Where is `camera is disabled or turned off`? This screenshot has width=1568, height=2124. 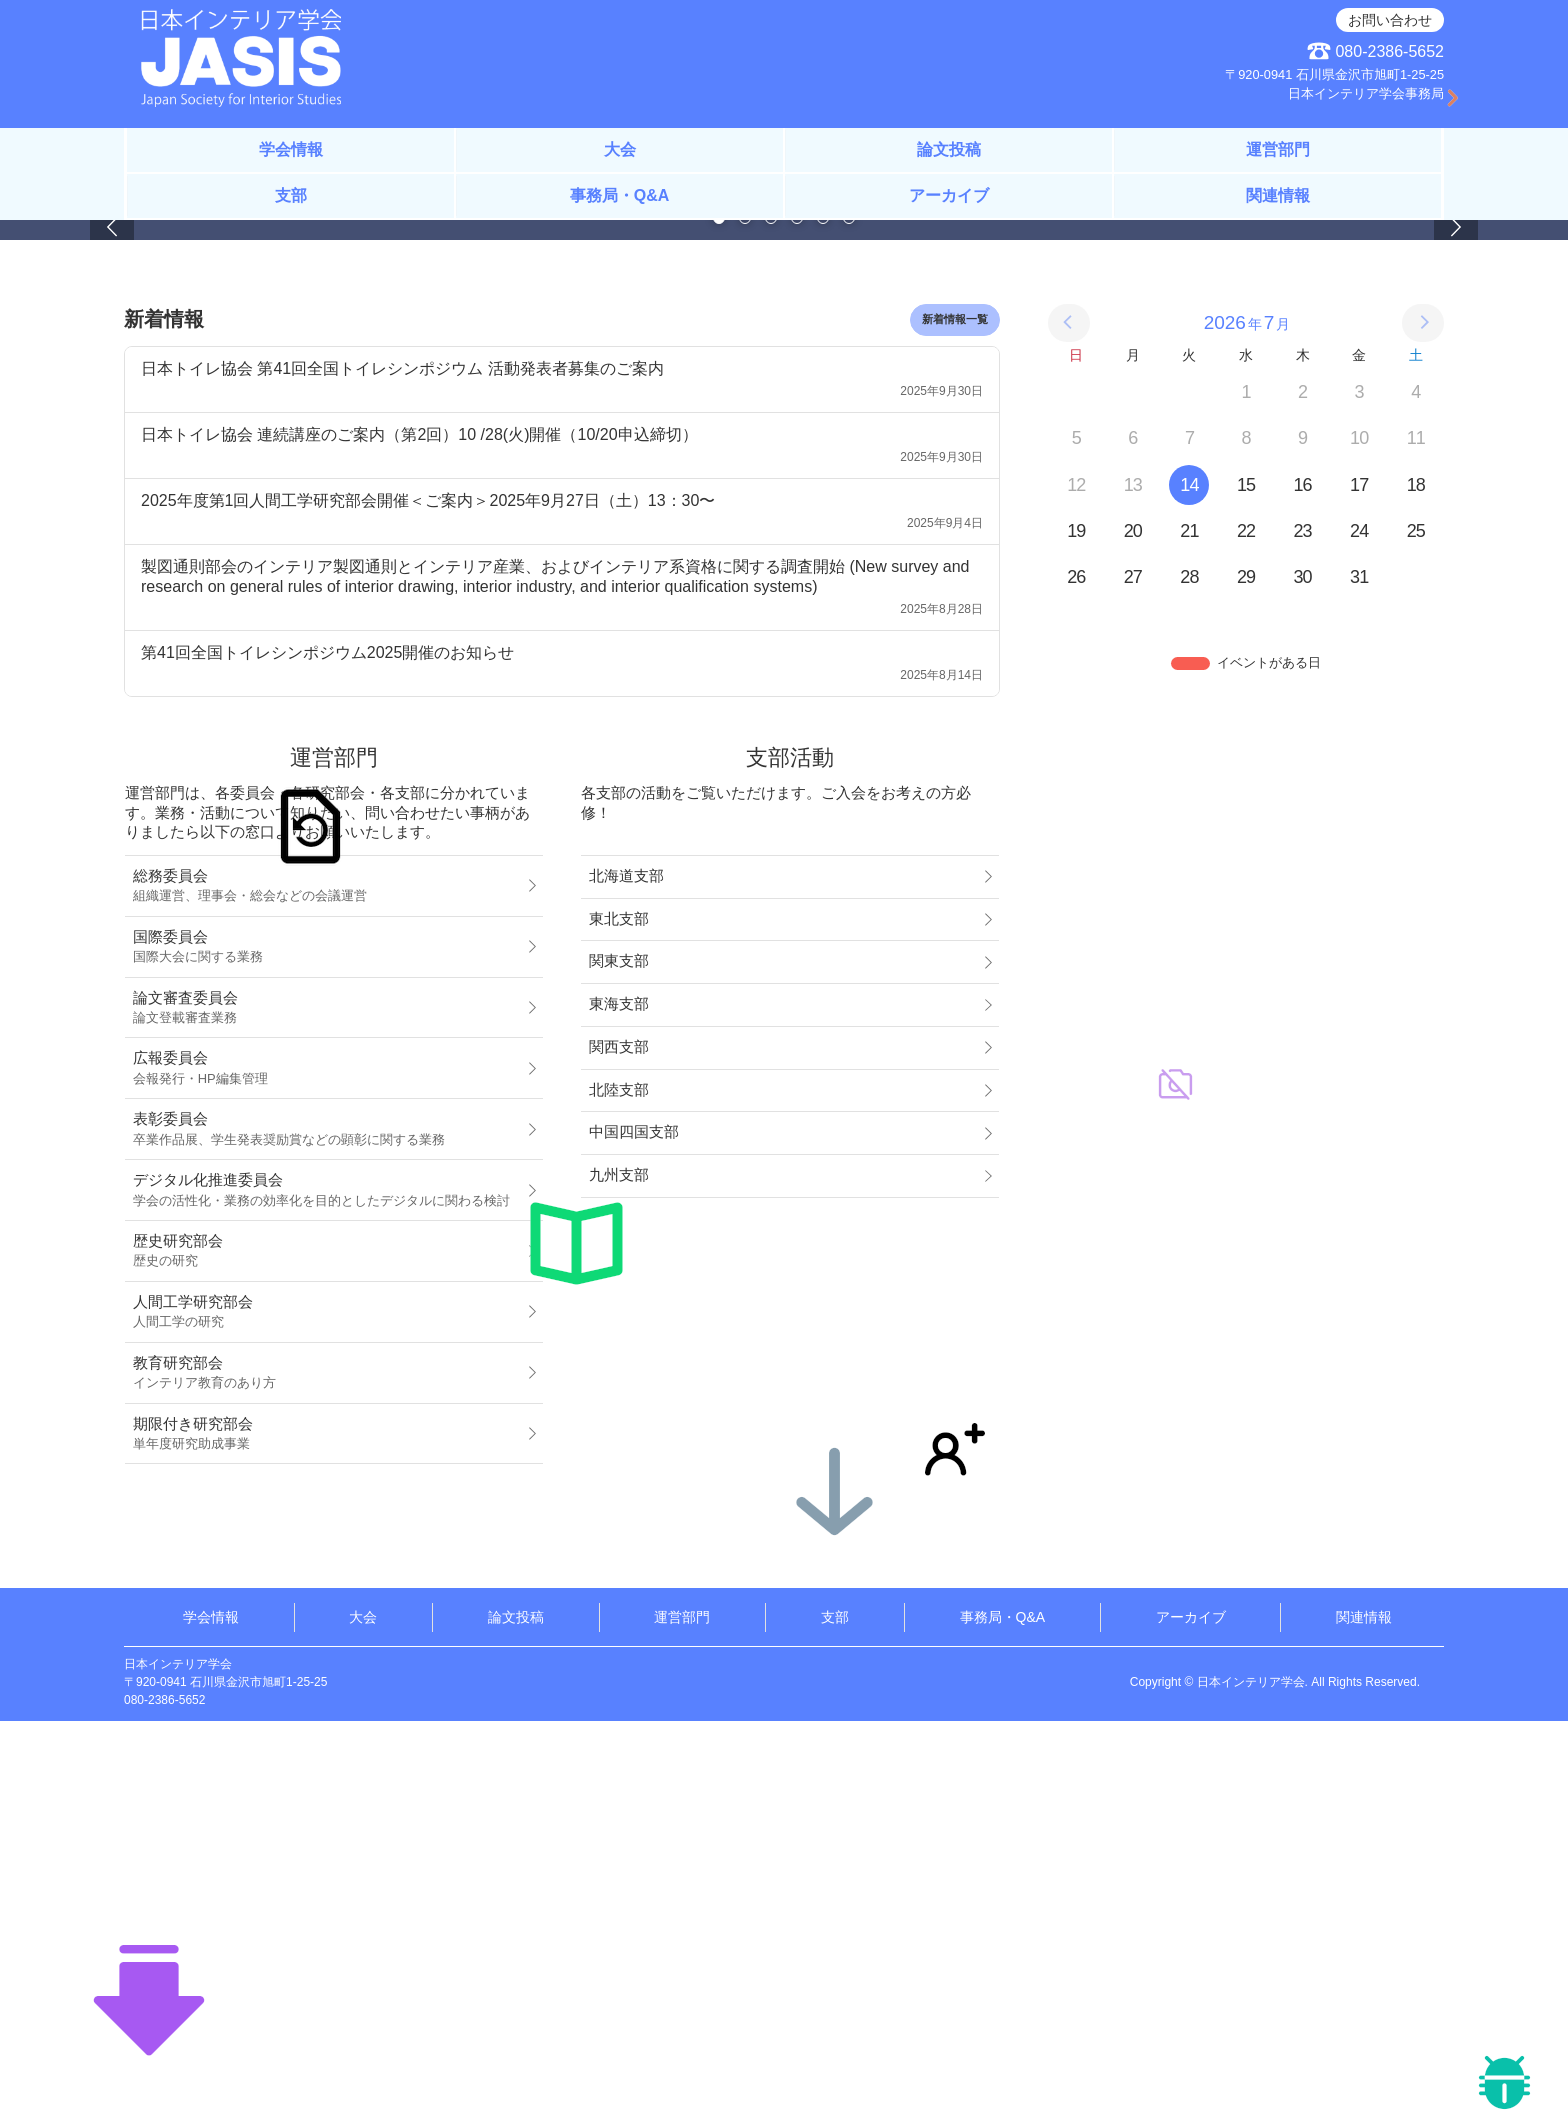 camera is disabled or turned off is located at coordinates (1175, 1084).